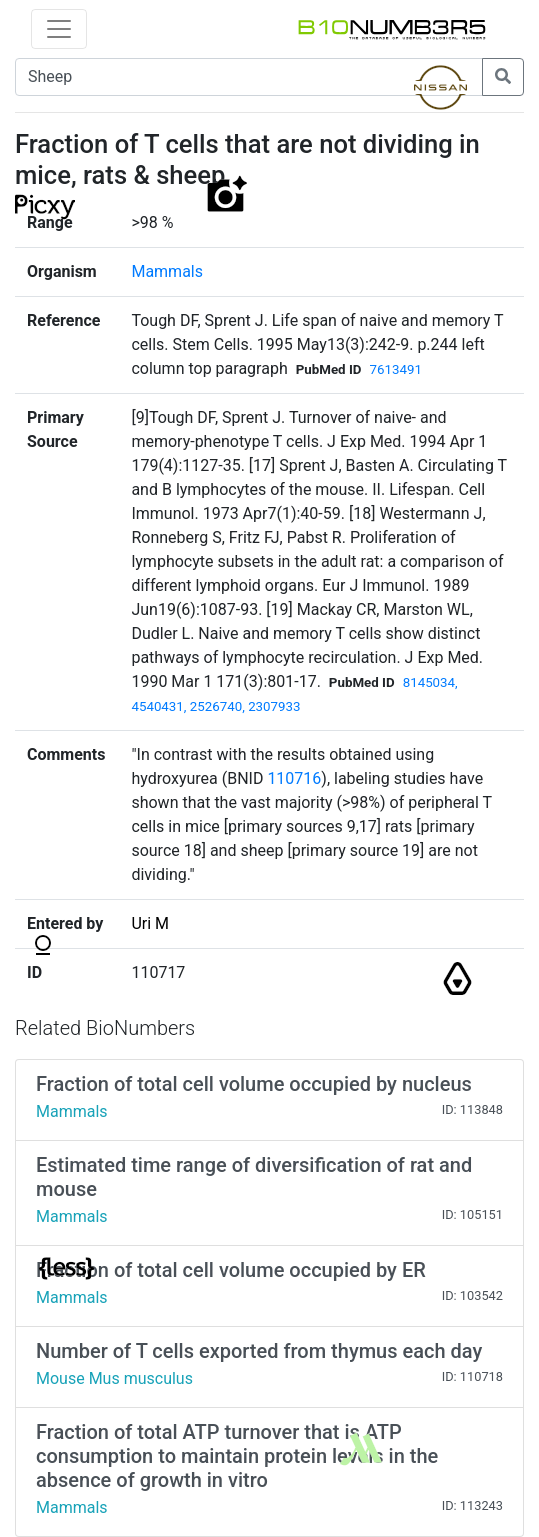 The height and width of the screenshot is (1537, 539). What do you see at coordinates (440, 87) in the screenshot?
I see `nissan brand logo` at bounding box center [440, 87].